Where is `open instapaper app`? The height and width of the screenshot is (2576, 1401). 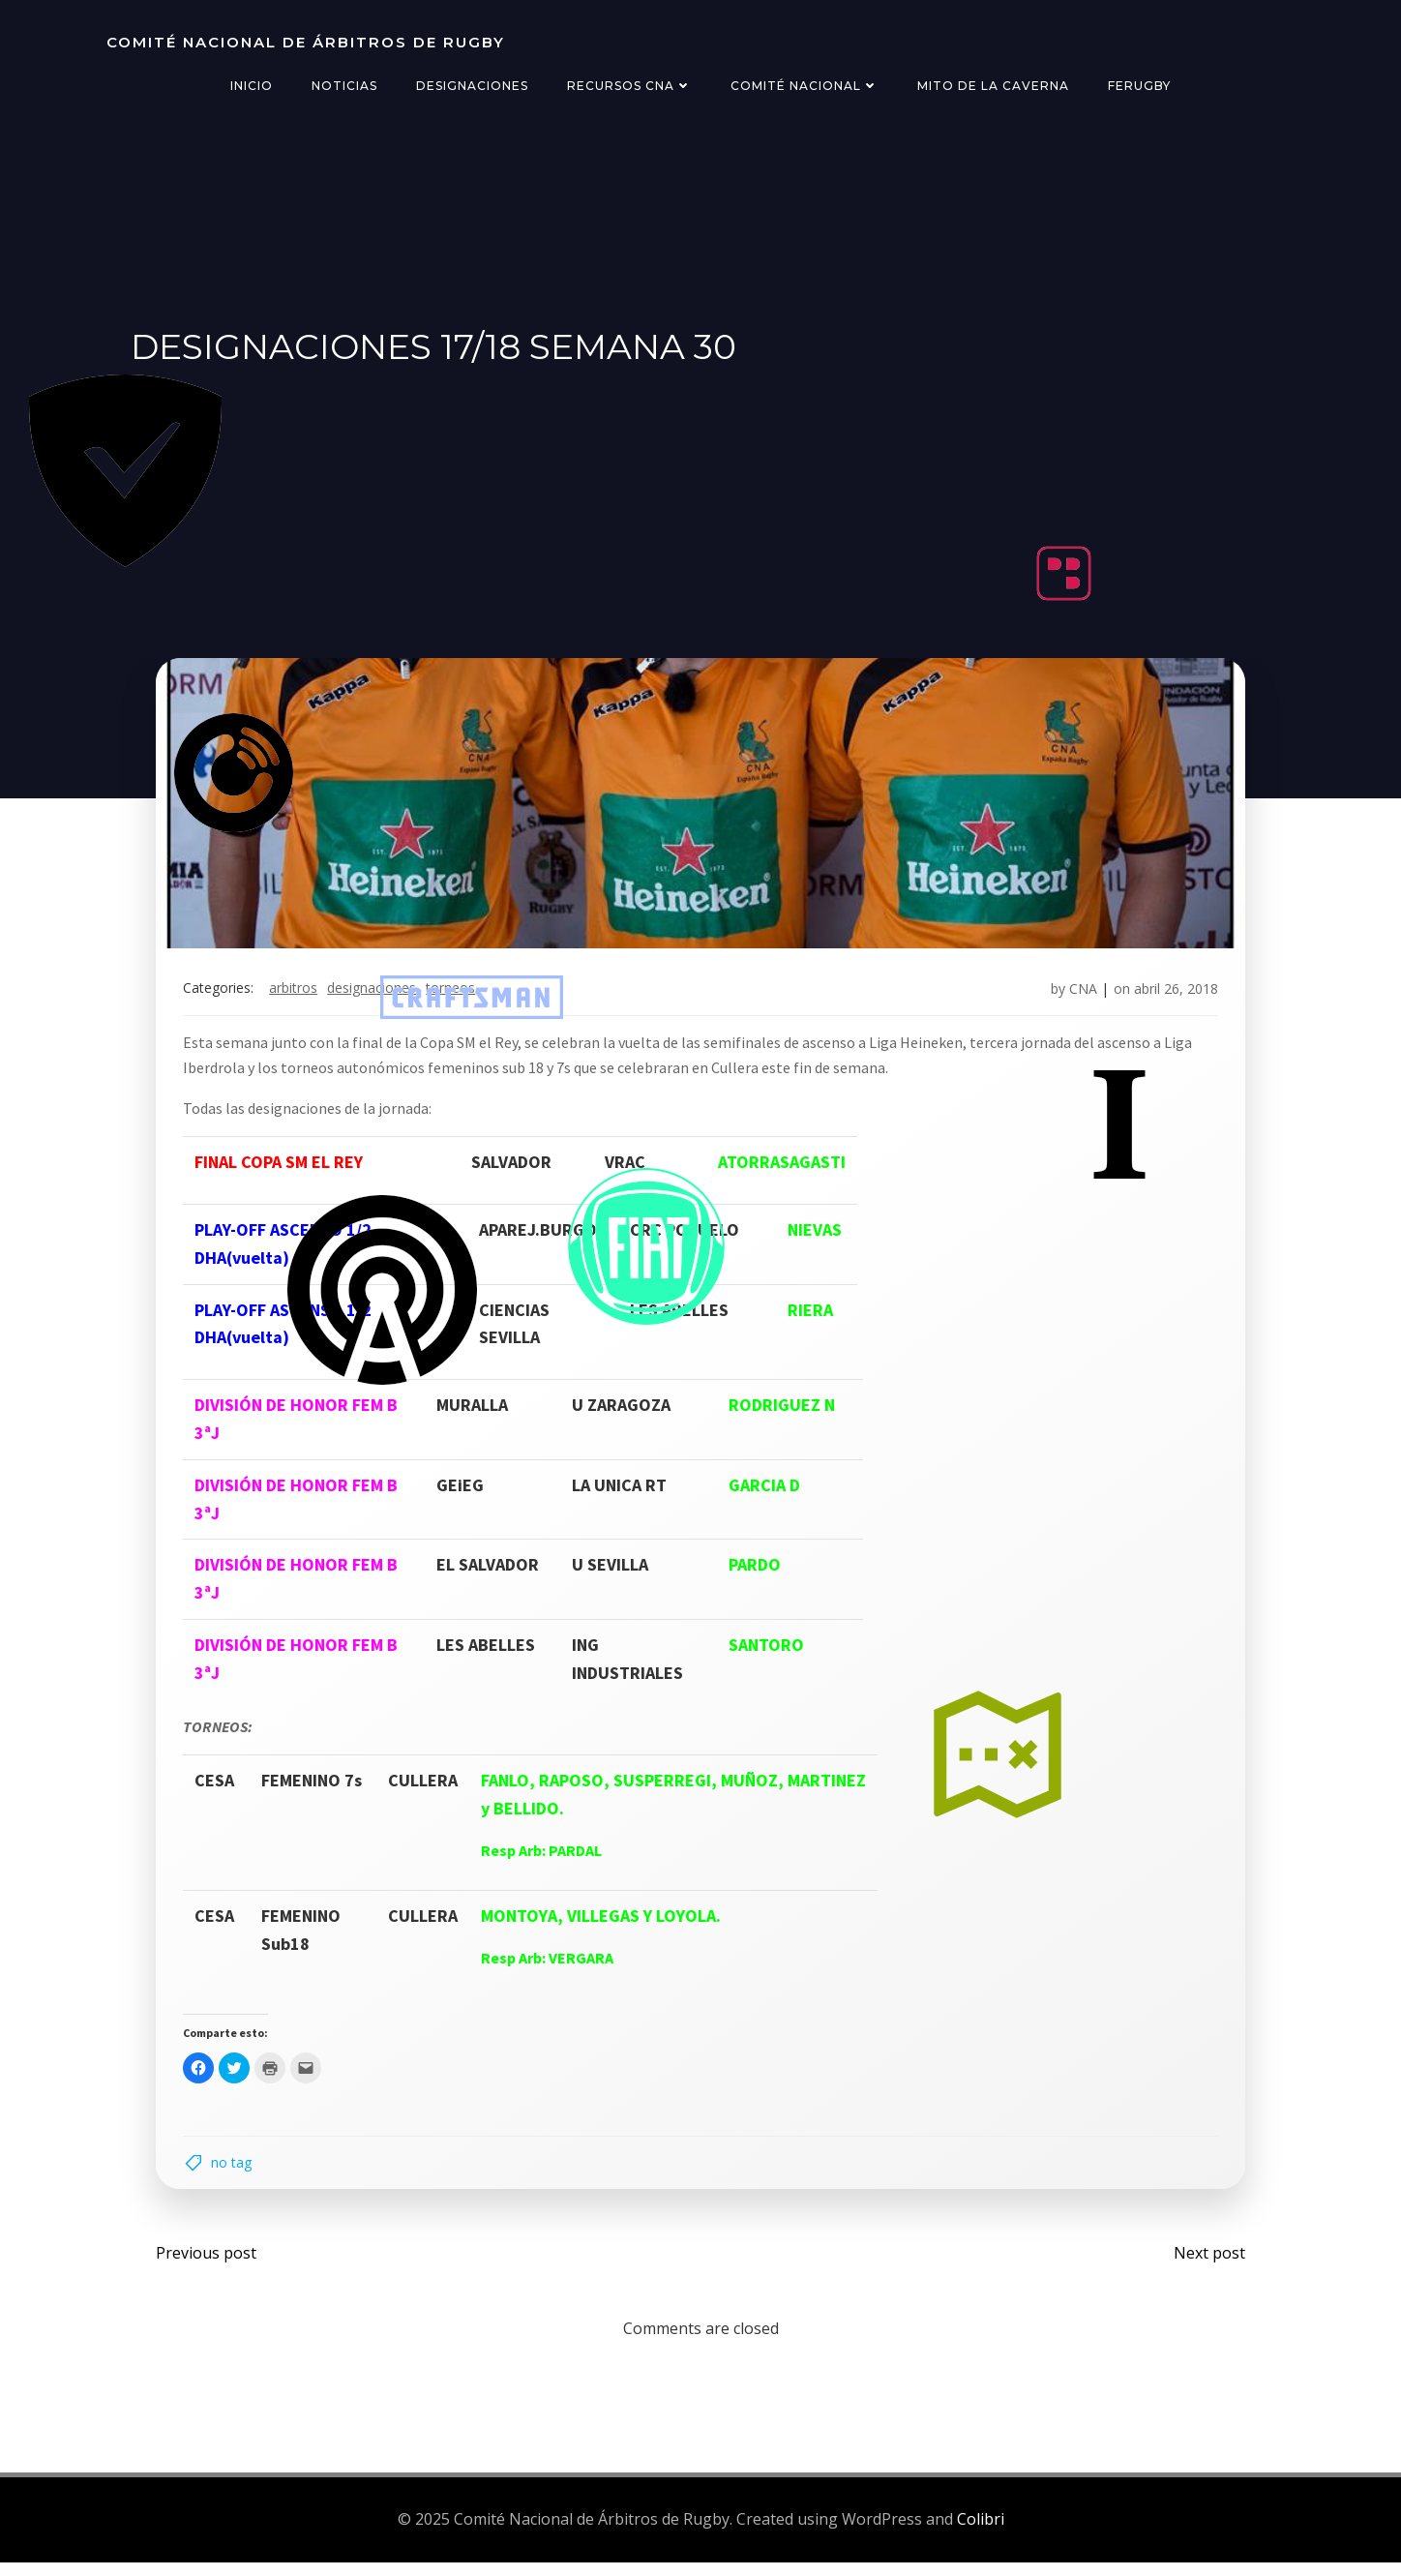 open instapaper app is located at coordinates (1119, 1124).